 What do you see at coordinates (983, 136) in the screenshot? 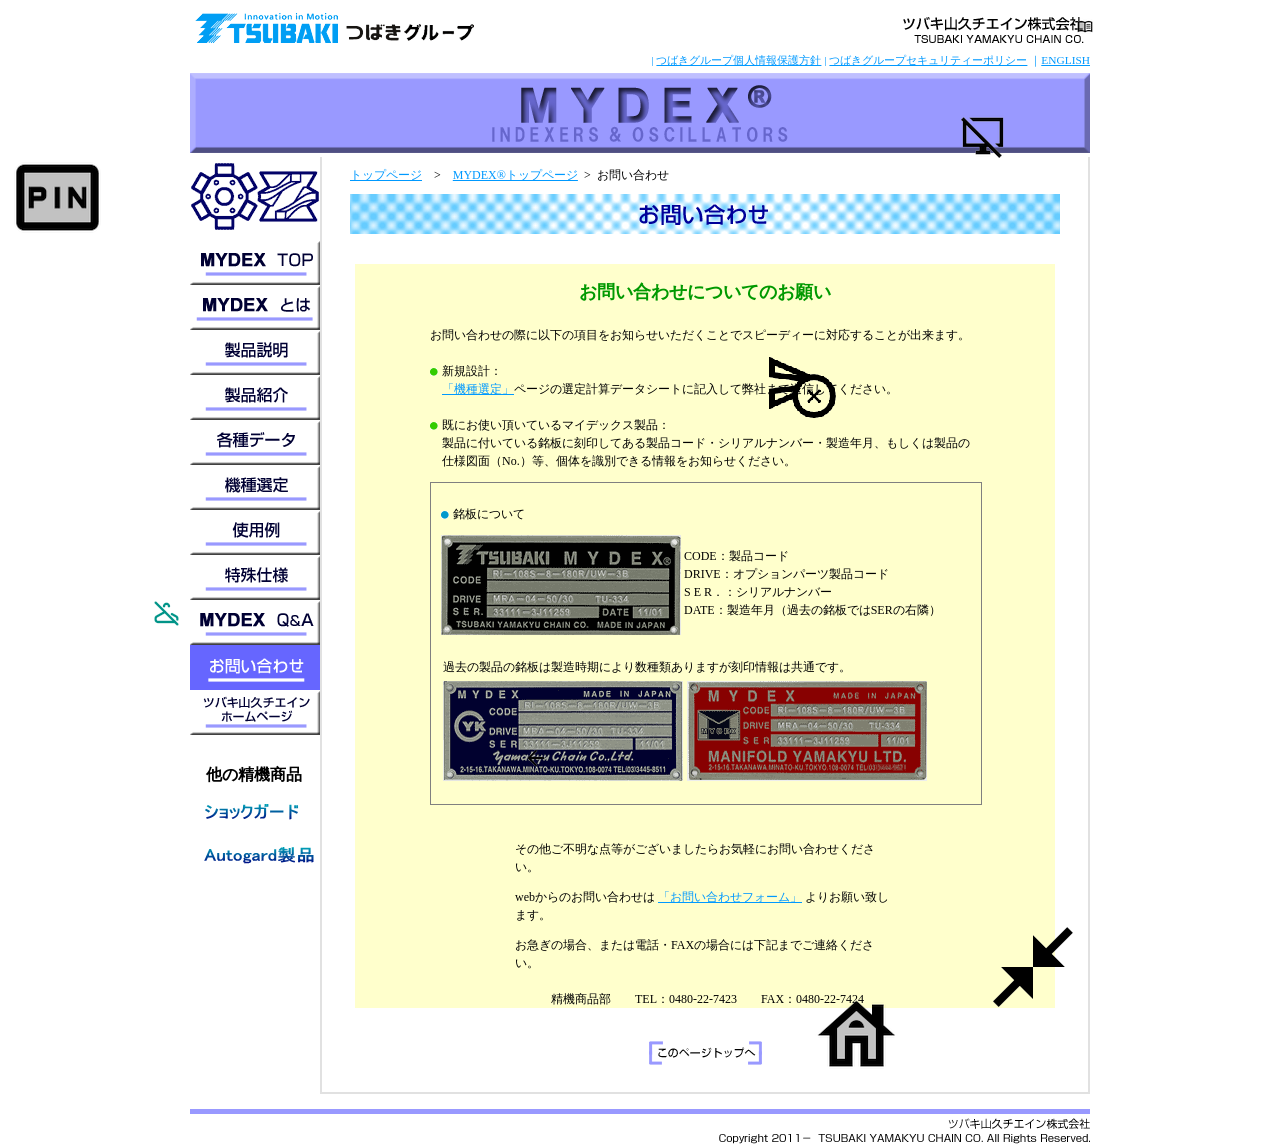
I see `desktop access is currently disabled` at bounding box center [983, 136].